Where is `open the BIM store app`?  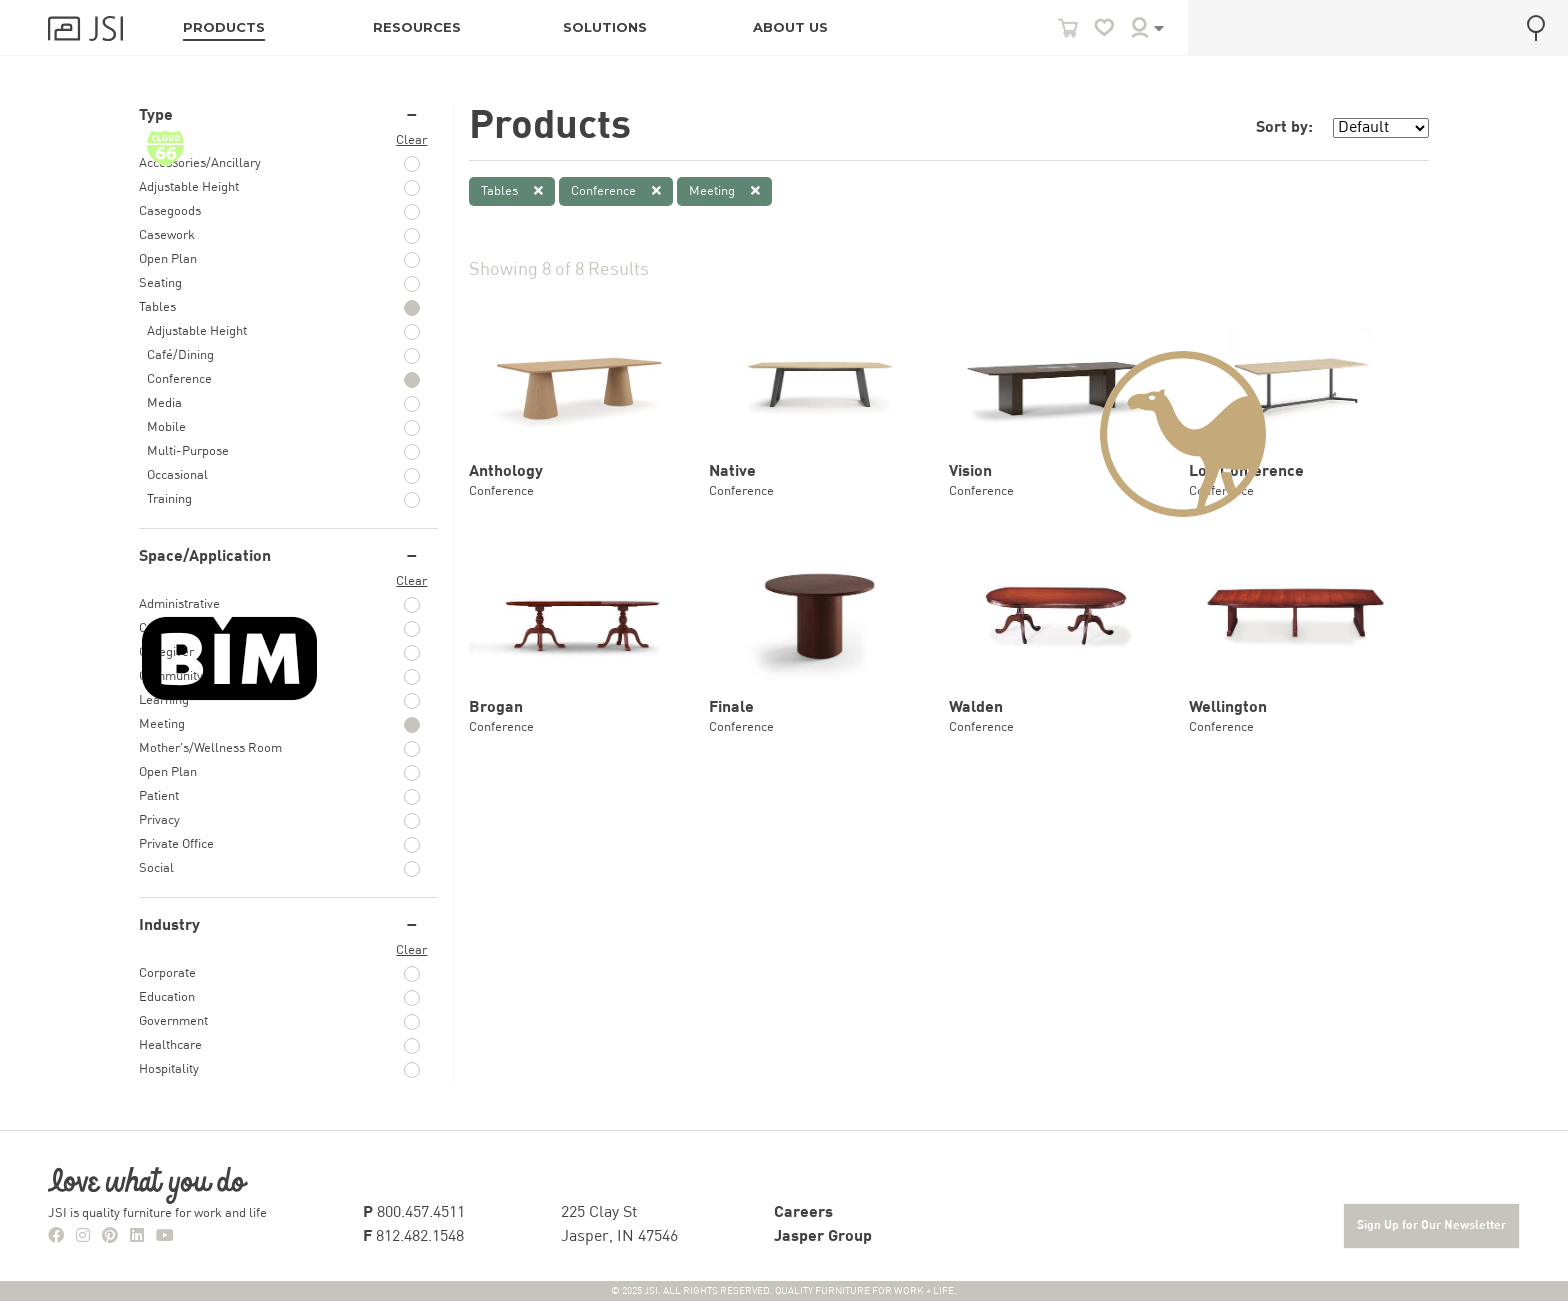
open the BIM store app is located at coordinates (229, 658).